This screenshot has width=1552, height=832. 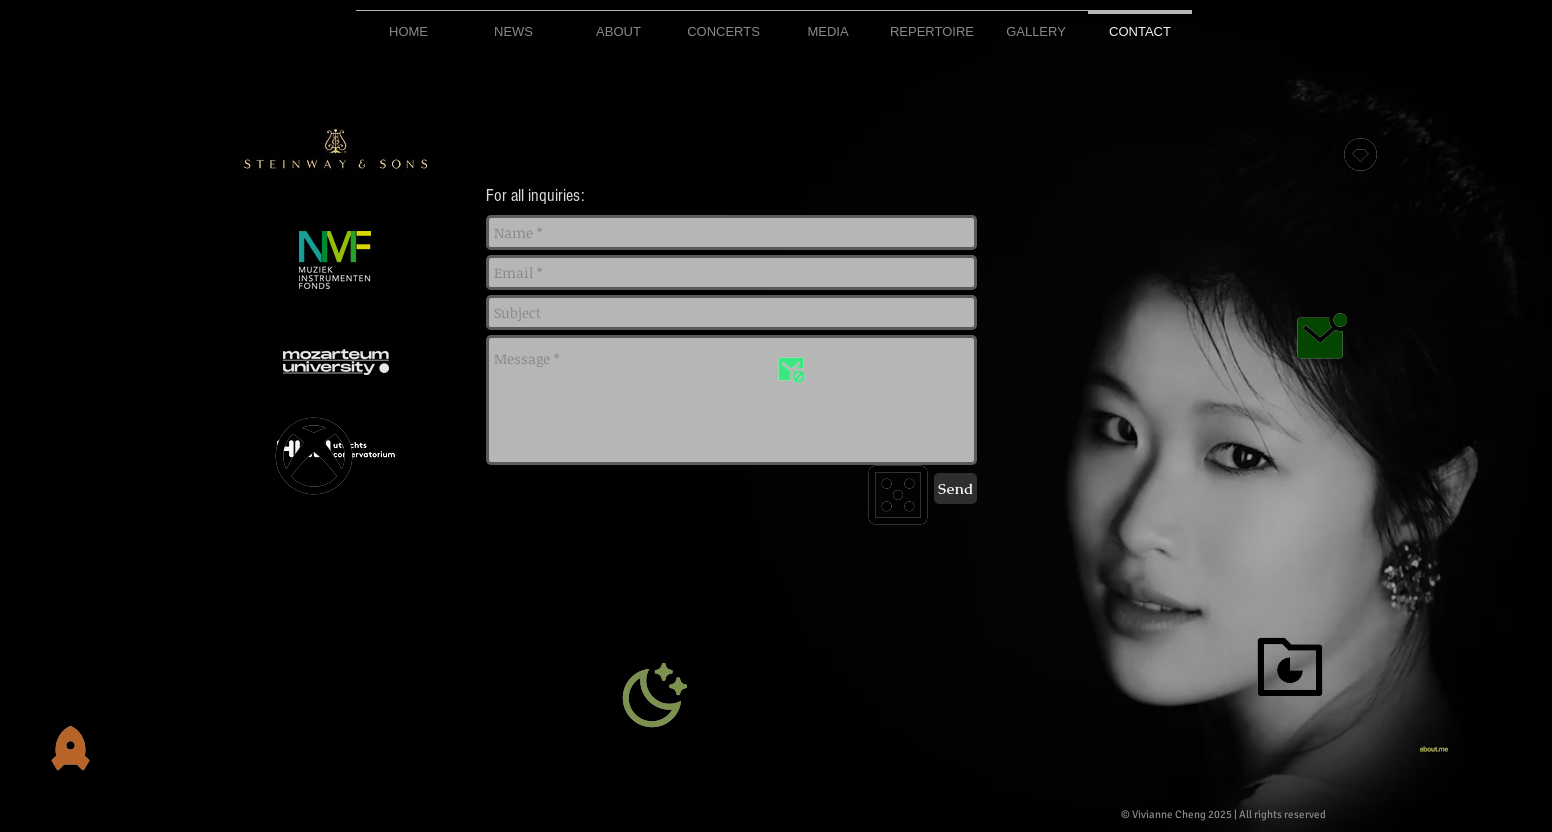 I want to click on toggle dark mode or night theme, so click(x=652, y=698).